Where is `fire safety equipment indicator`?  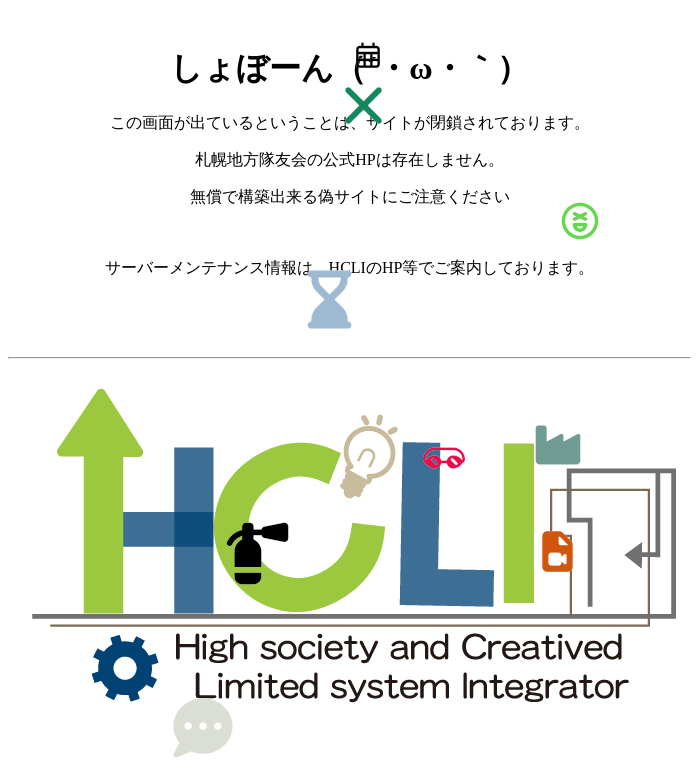 fire safety equipment indicator is located at coordinates (257, 553).